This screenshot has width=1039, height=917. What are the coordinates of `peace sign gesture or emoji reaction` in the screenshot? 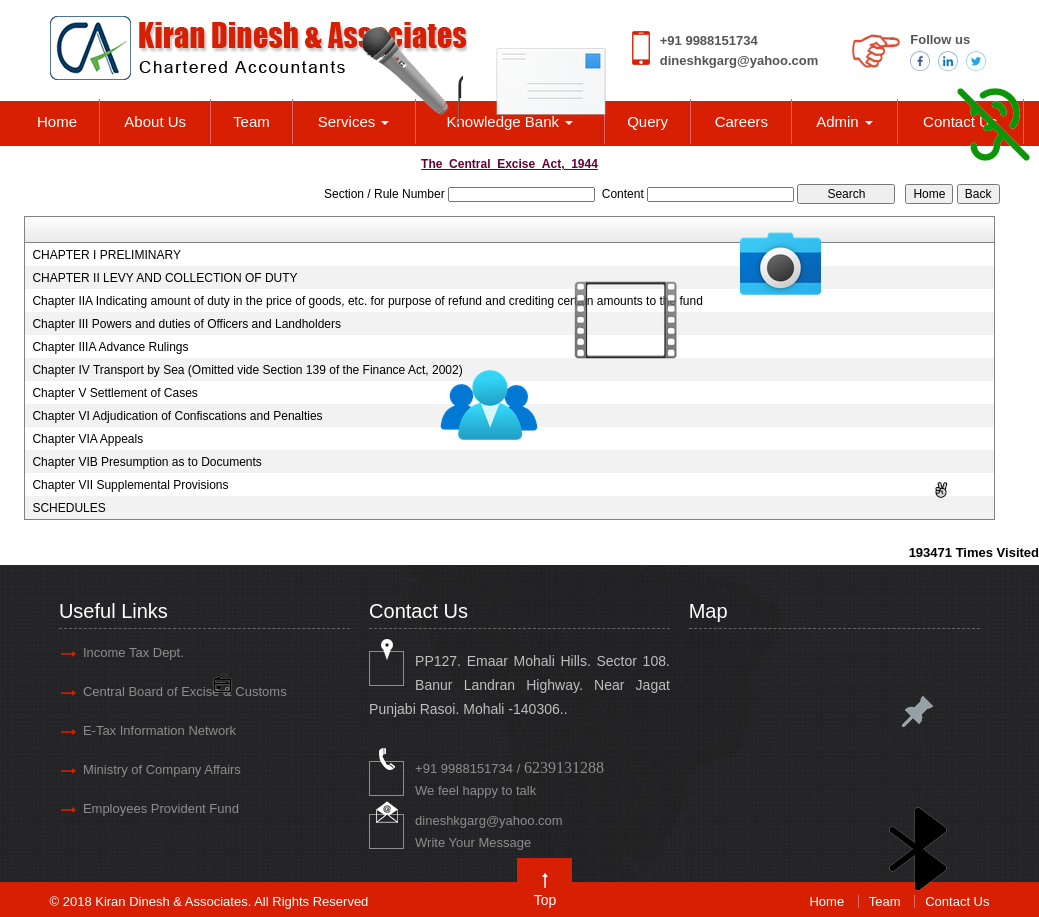 It's located at (941, 490).